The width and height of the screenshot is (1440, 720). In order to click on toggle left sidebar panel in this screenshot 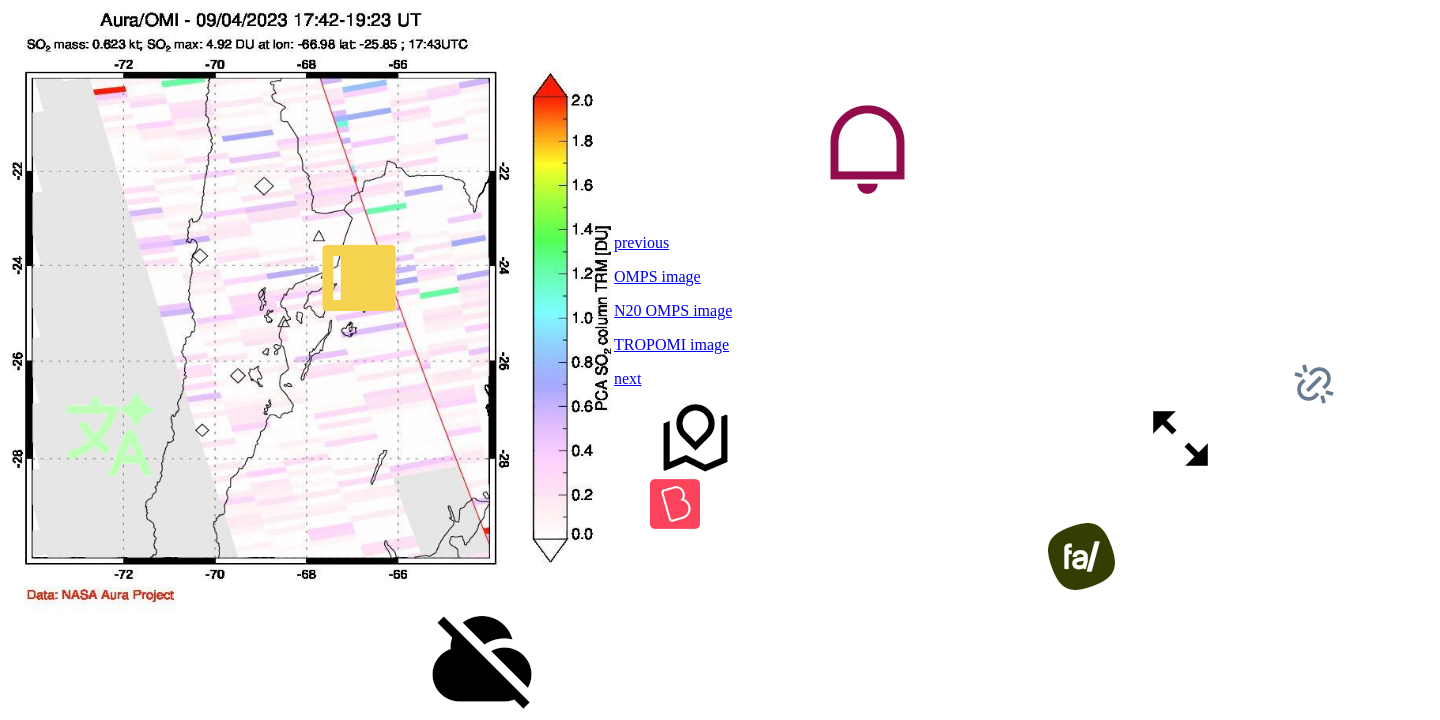, I will do `click(359, 278)`.